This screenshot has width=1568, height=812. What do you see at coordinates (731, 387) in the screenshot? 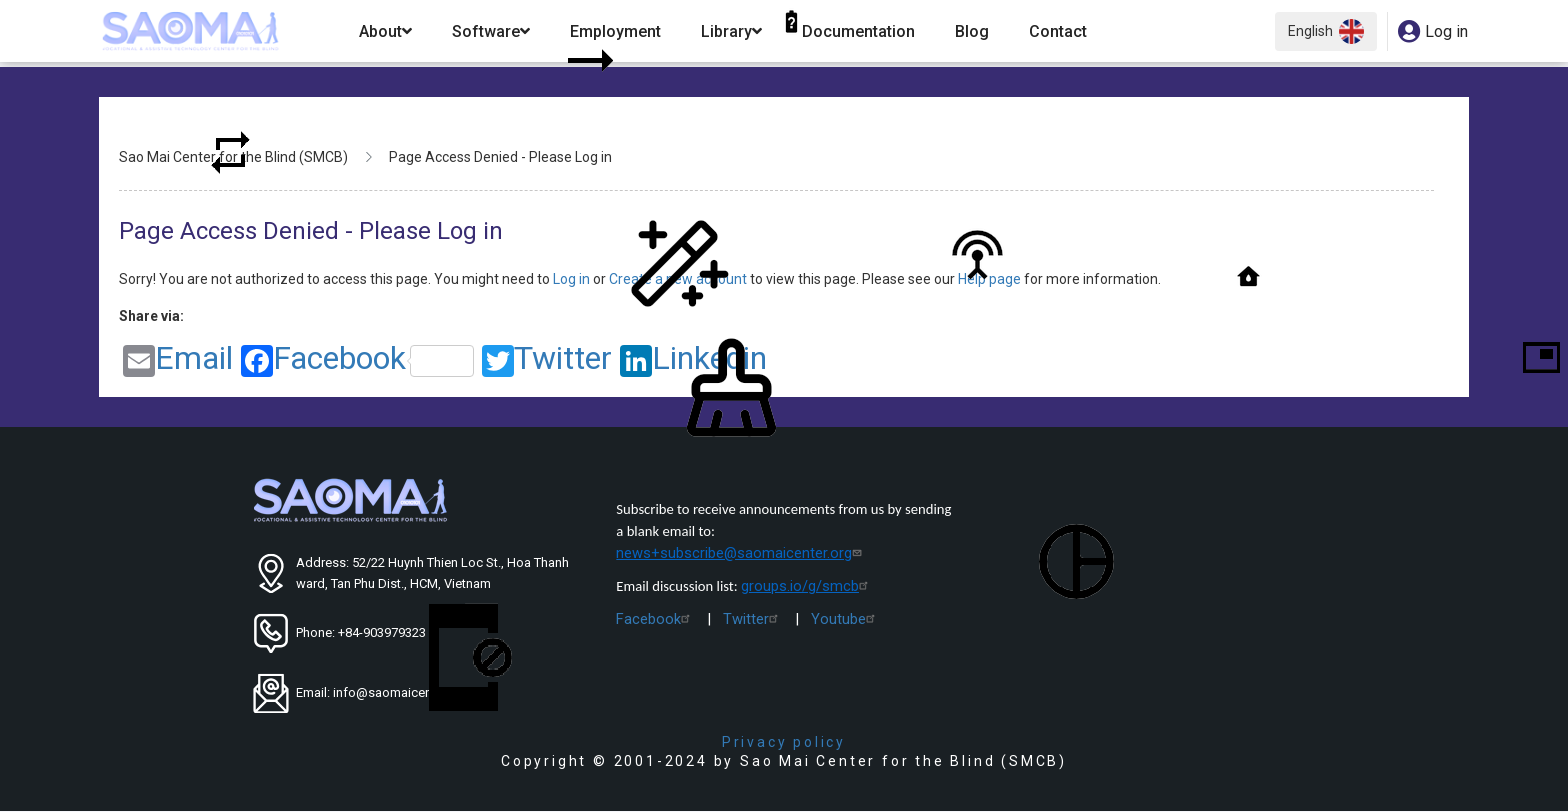
I see `clear cache or temporary files` at bounding box center [731, 387].